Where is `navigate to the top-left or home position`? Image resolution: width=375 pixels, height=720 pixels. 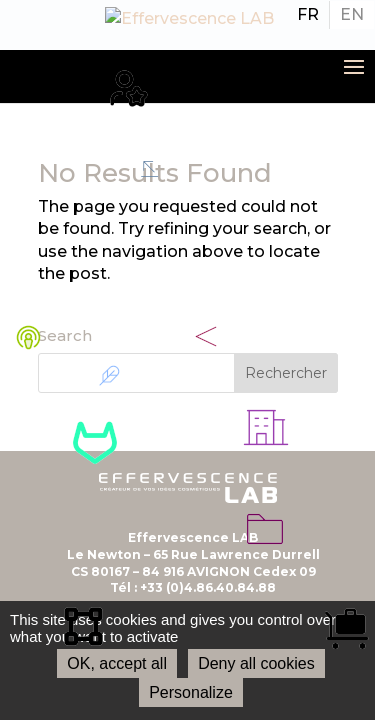 navigate to the top-left or home position is located at coordinates (149, 169).